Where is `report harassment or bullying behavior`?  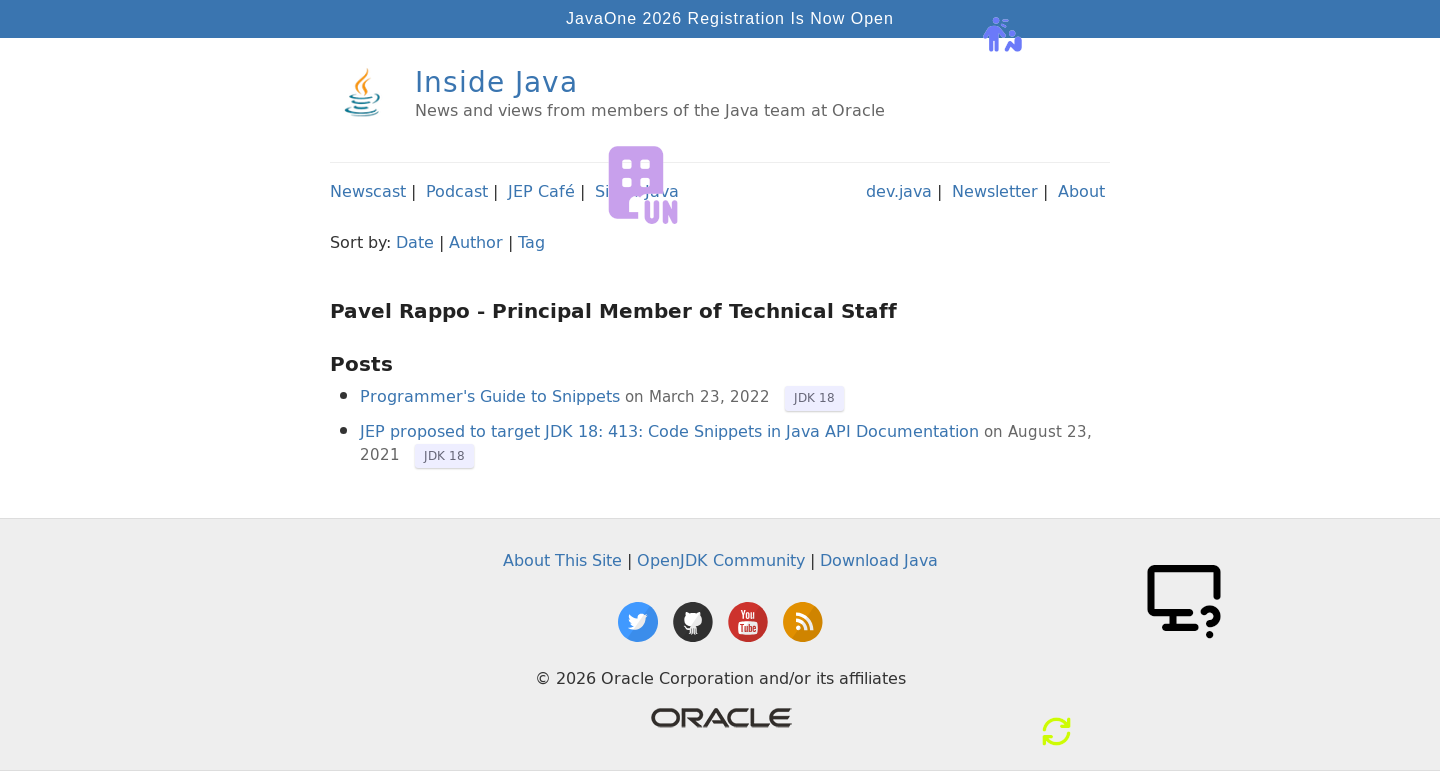
report harassment or bullying behavior is located at coordinates (1002, 34).